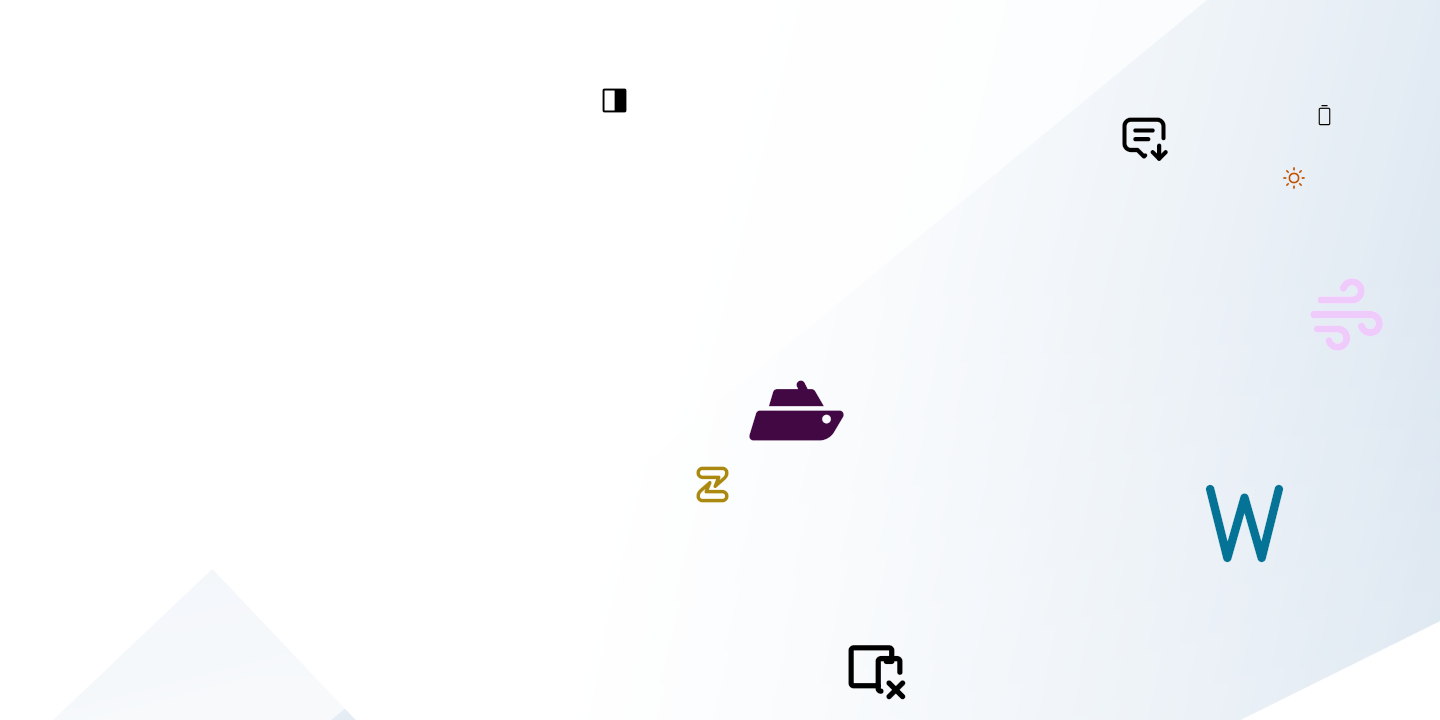 This screenshot has height=720, width=1440. I want to click on toggle between split-screen view, so click(614, 100).